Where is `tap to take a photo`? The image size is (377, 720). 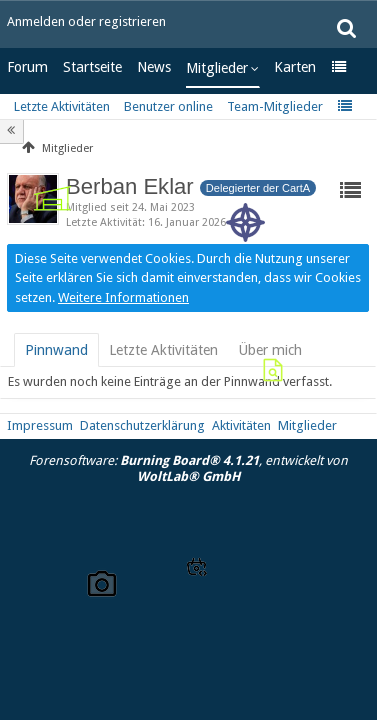 tap to take a photo is located at coordinates (102, 585).